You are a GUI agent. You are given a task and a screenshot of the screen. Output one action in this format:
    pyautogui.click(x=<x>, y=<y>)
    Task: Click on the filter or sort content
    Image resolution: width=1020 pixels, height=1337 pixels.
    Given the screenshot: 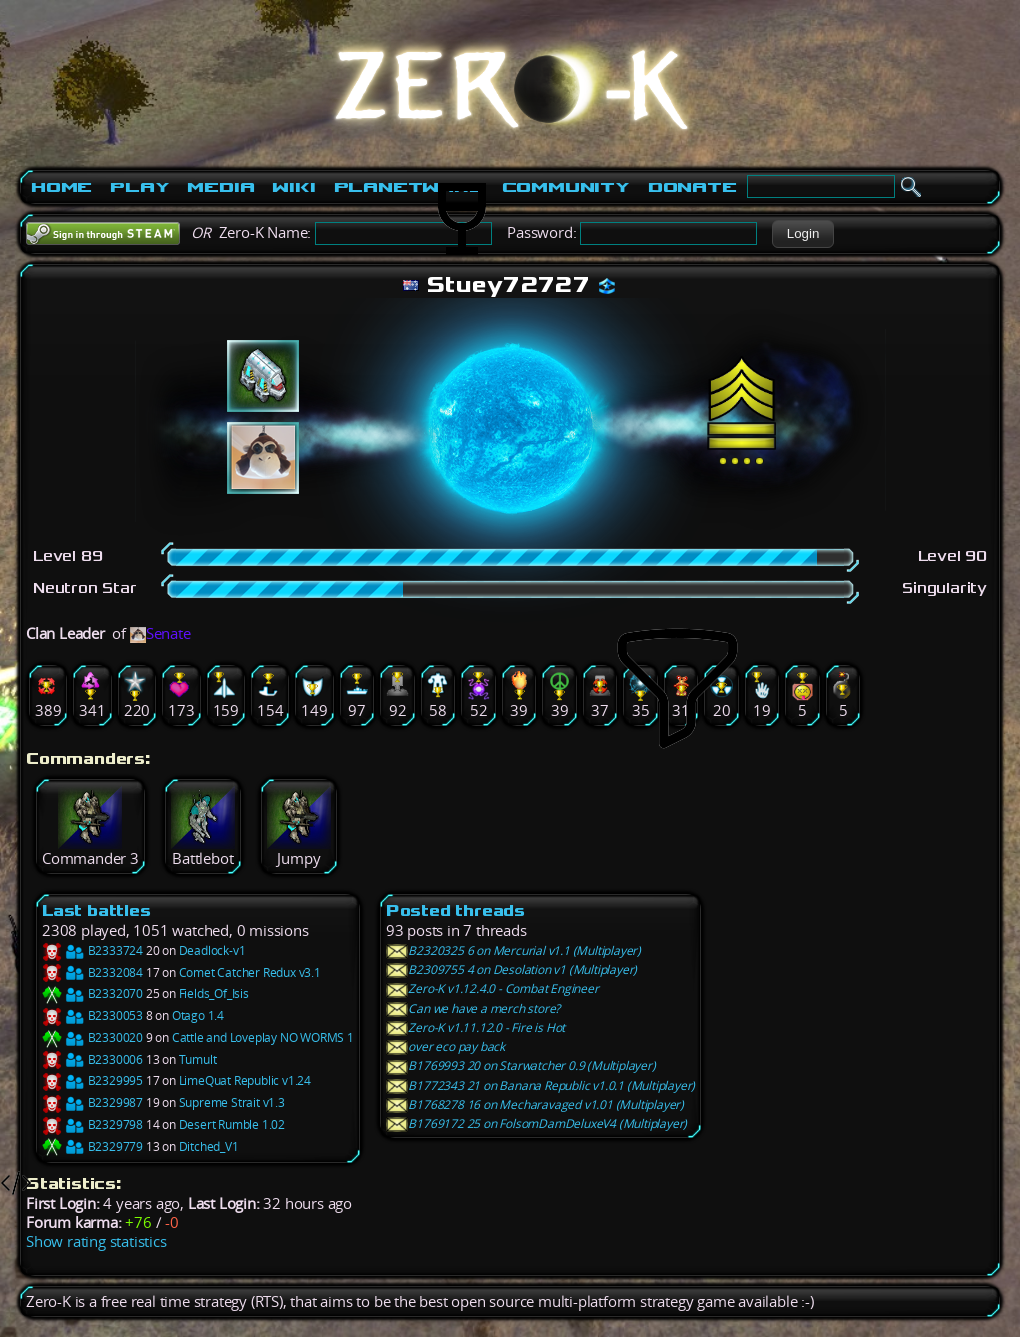 What is the action you would take?
    pyautogui.click(x=677, y=688)
    